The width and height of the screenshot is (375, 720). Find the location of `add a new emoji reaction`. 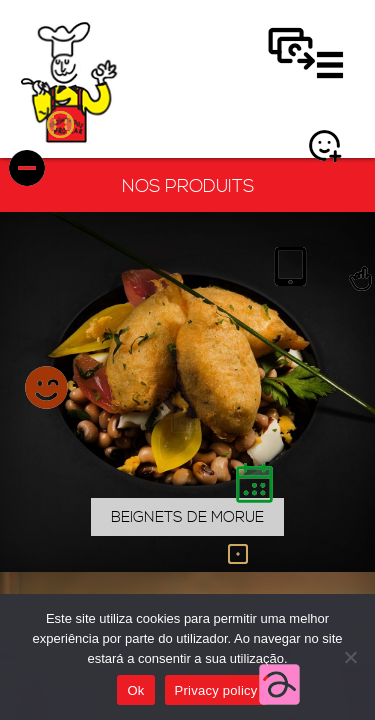

add a new emoji reaction is located at coordinates (324, 145).